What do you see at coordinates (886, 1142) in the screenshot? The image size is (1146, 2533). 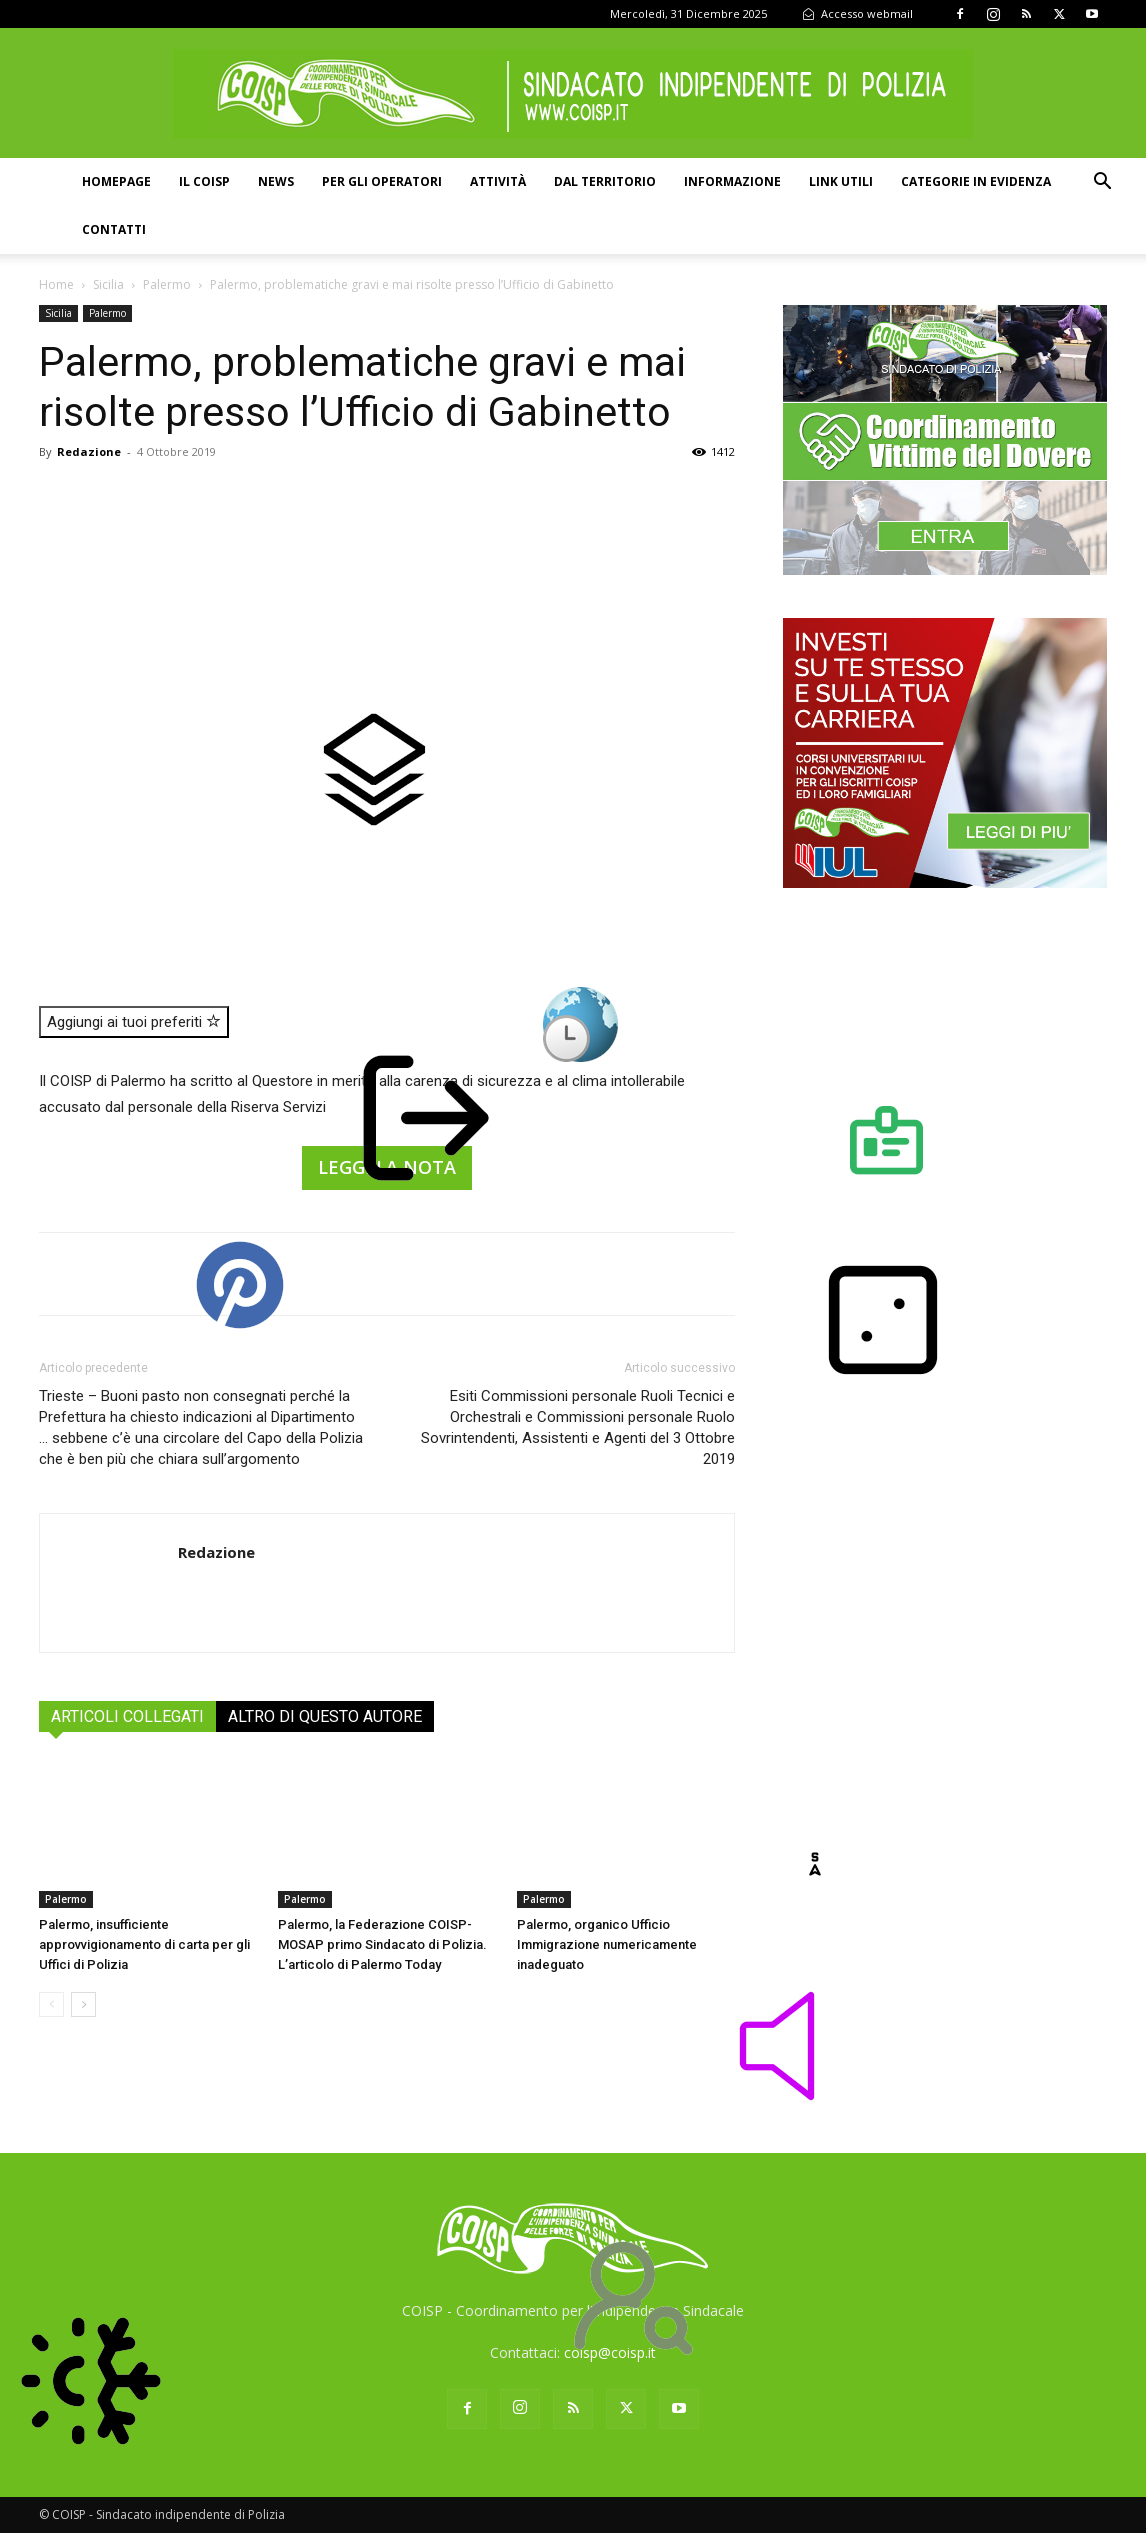 I see `view your profile or identification` at bounding box center [886, 1142].